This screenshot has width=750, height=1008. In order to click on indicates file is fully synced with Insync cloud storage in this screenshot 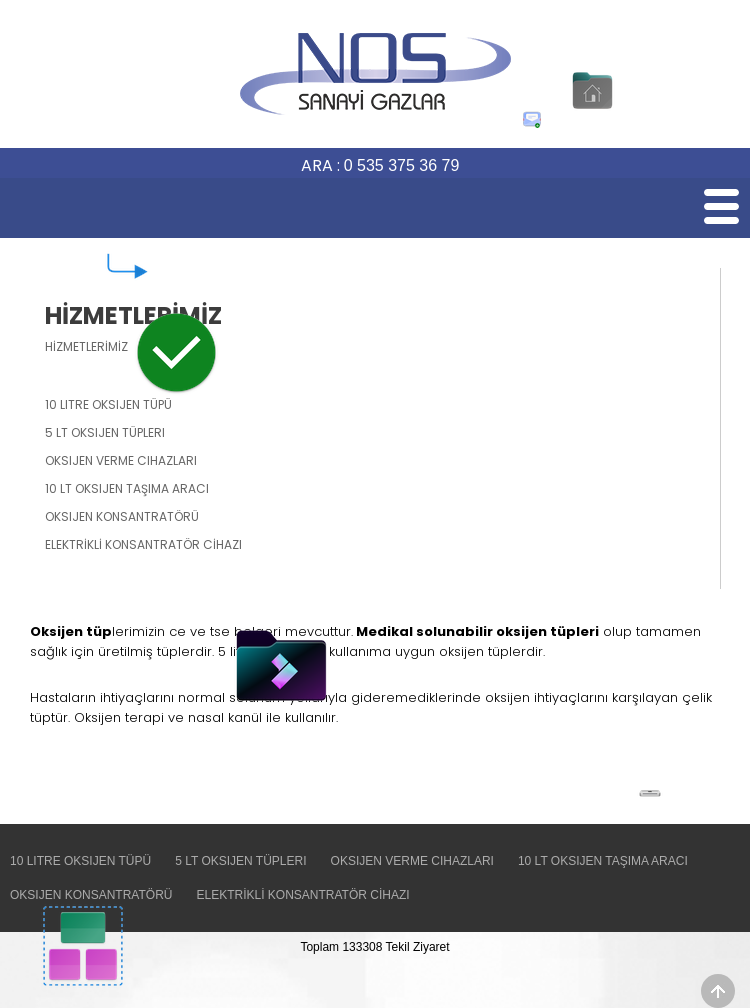, I will do `click(176, 352)`.